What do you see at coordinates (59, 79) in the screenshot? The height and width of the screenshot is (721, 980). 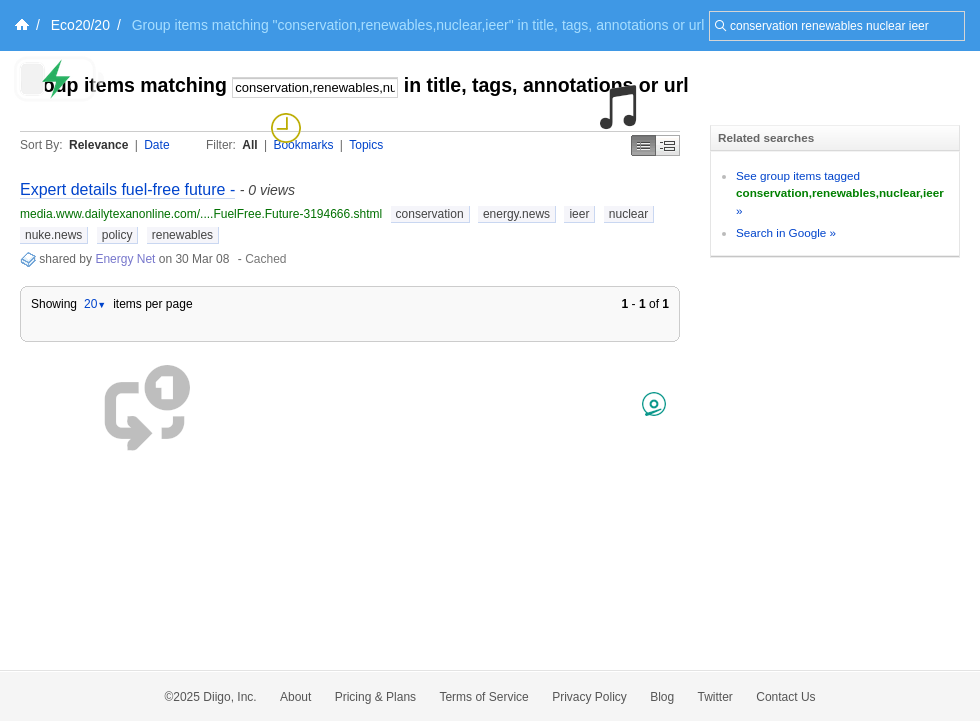 I see `battery at 30% and currently charging` at bounding box center [59, 79].